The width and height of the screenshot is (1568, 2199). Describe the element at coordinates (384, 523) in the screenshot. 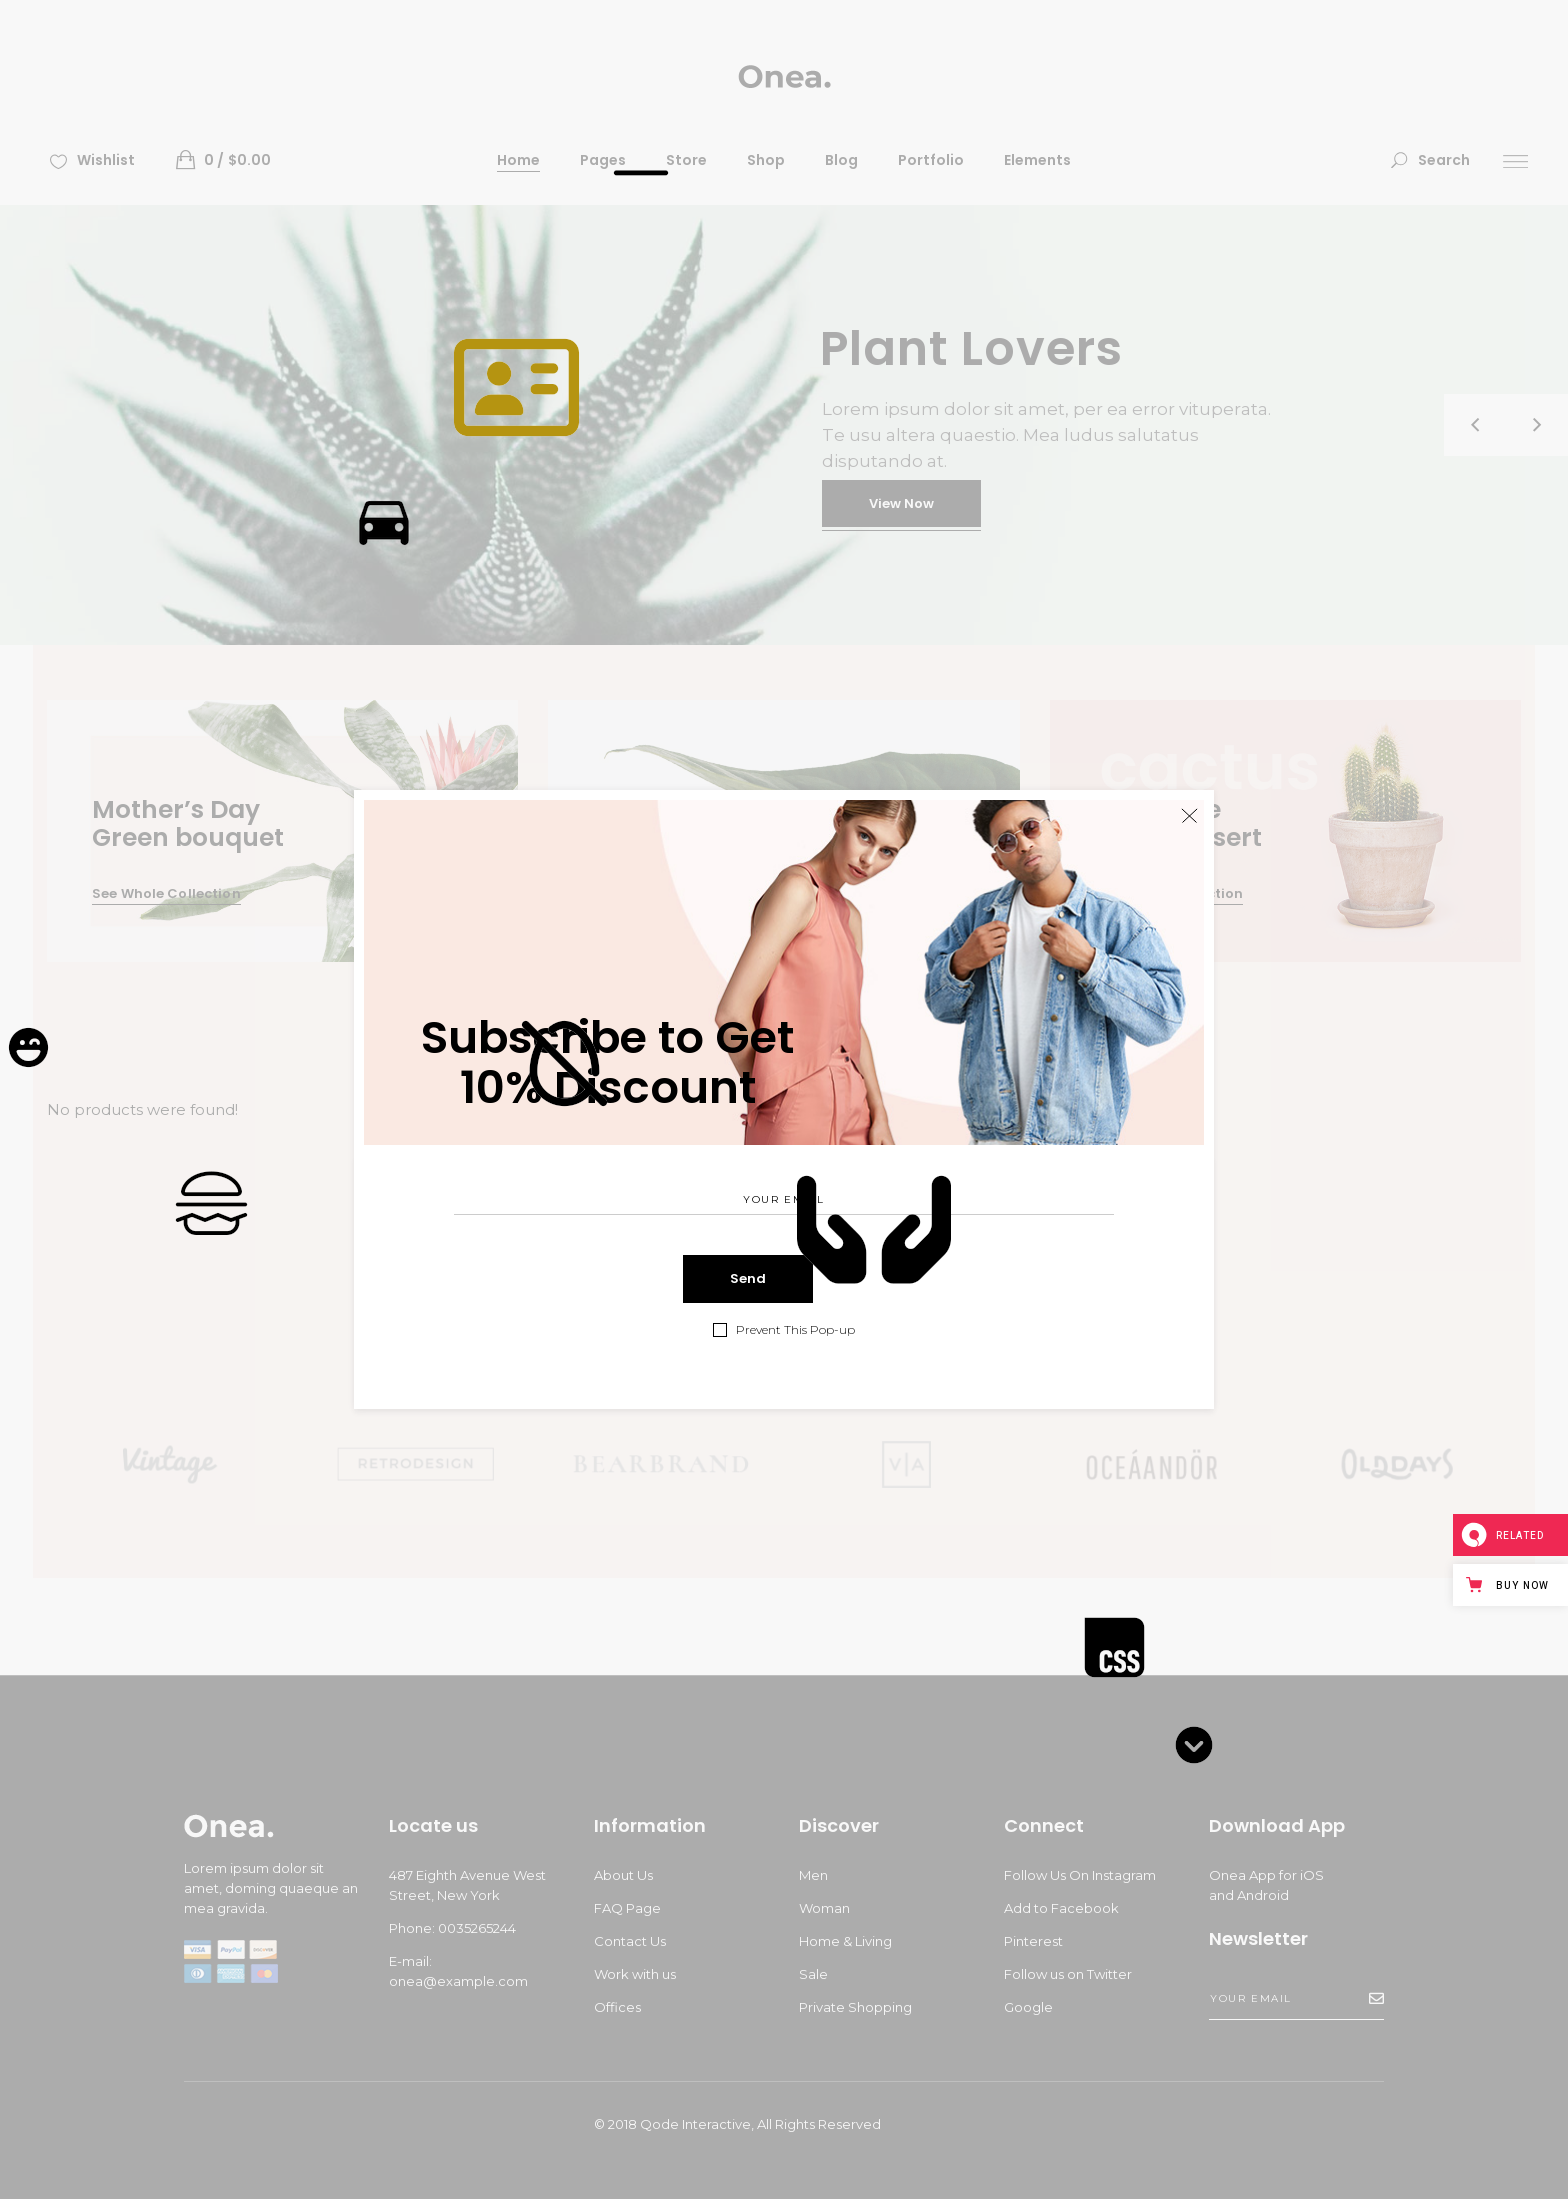

I see `time to leave notification for upcoming trip` at that location.